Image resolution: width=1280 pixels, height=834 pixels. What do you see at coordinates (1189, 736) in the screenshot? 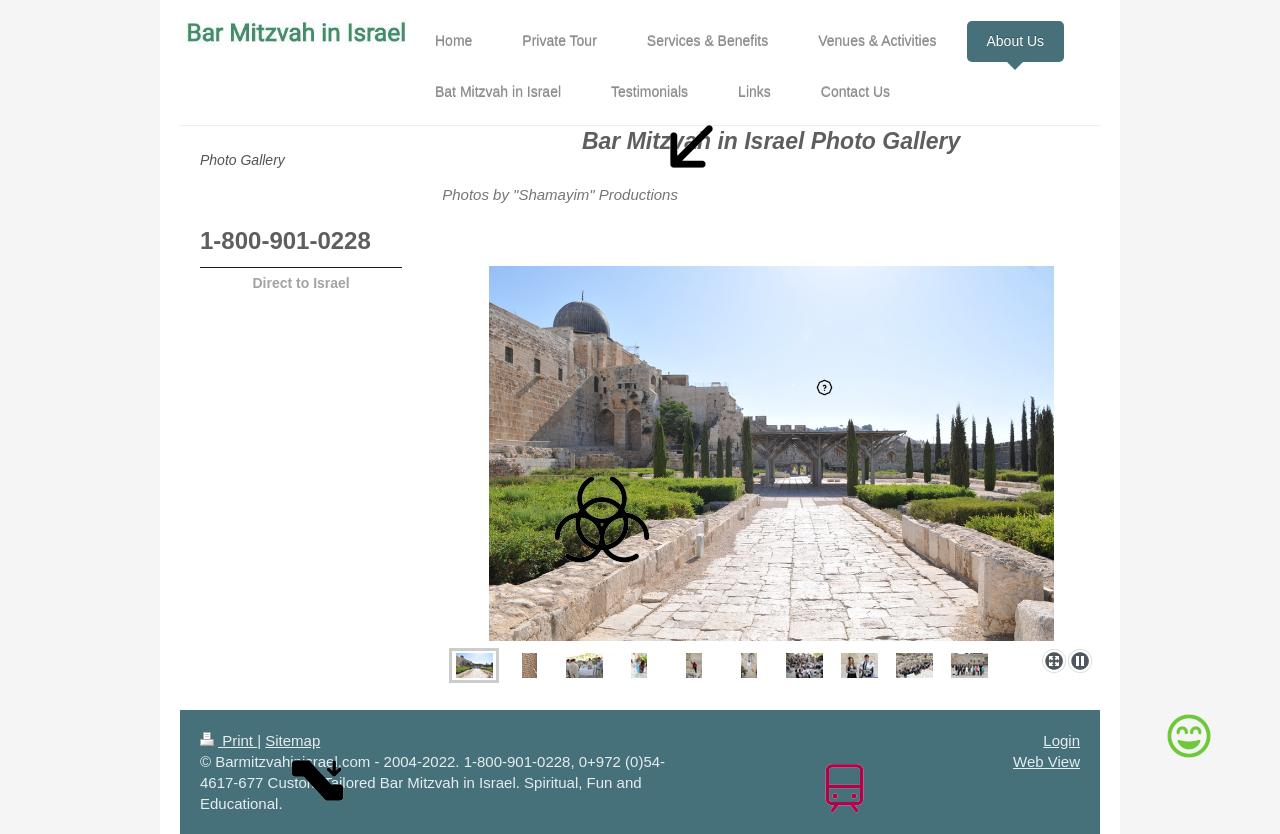
I see `add a happy reaction or emoji` at bounding box center [1189, 736].